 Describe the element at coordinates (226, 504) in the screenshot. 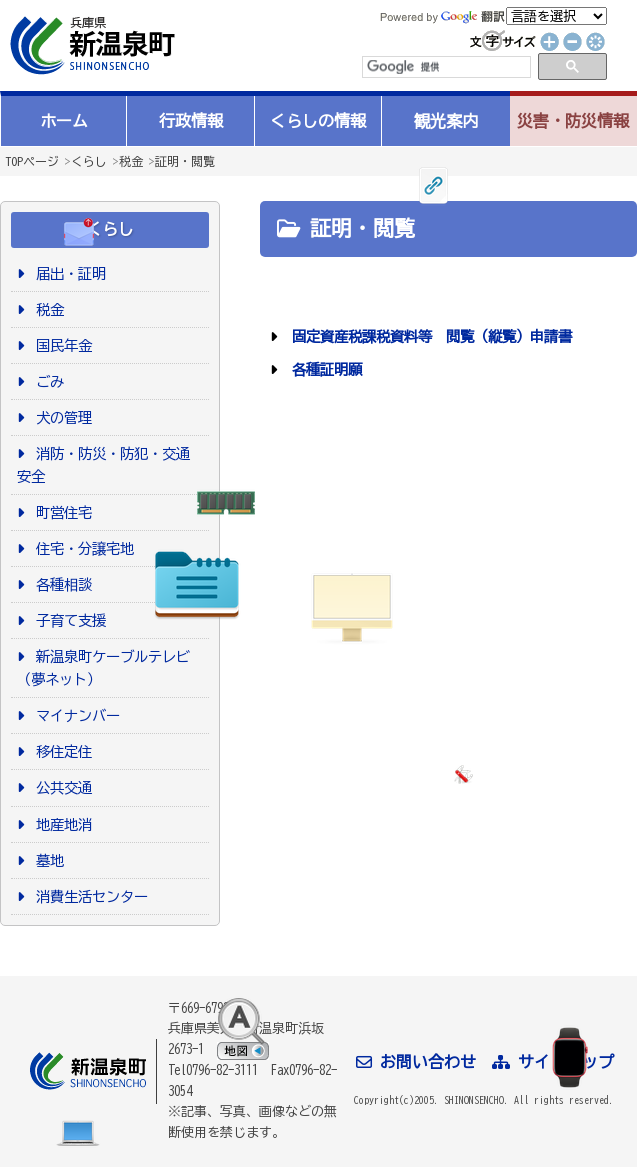

I see `view system memory information` at that location.